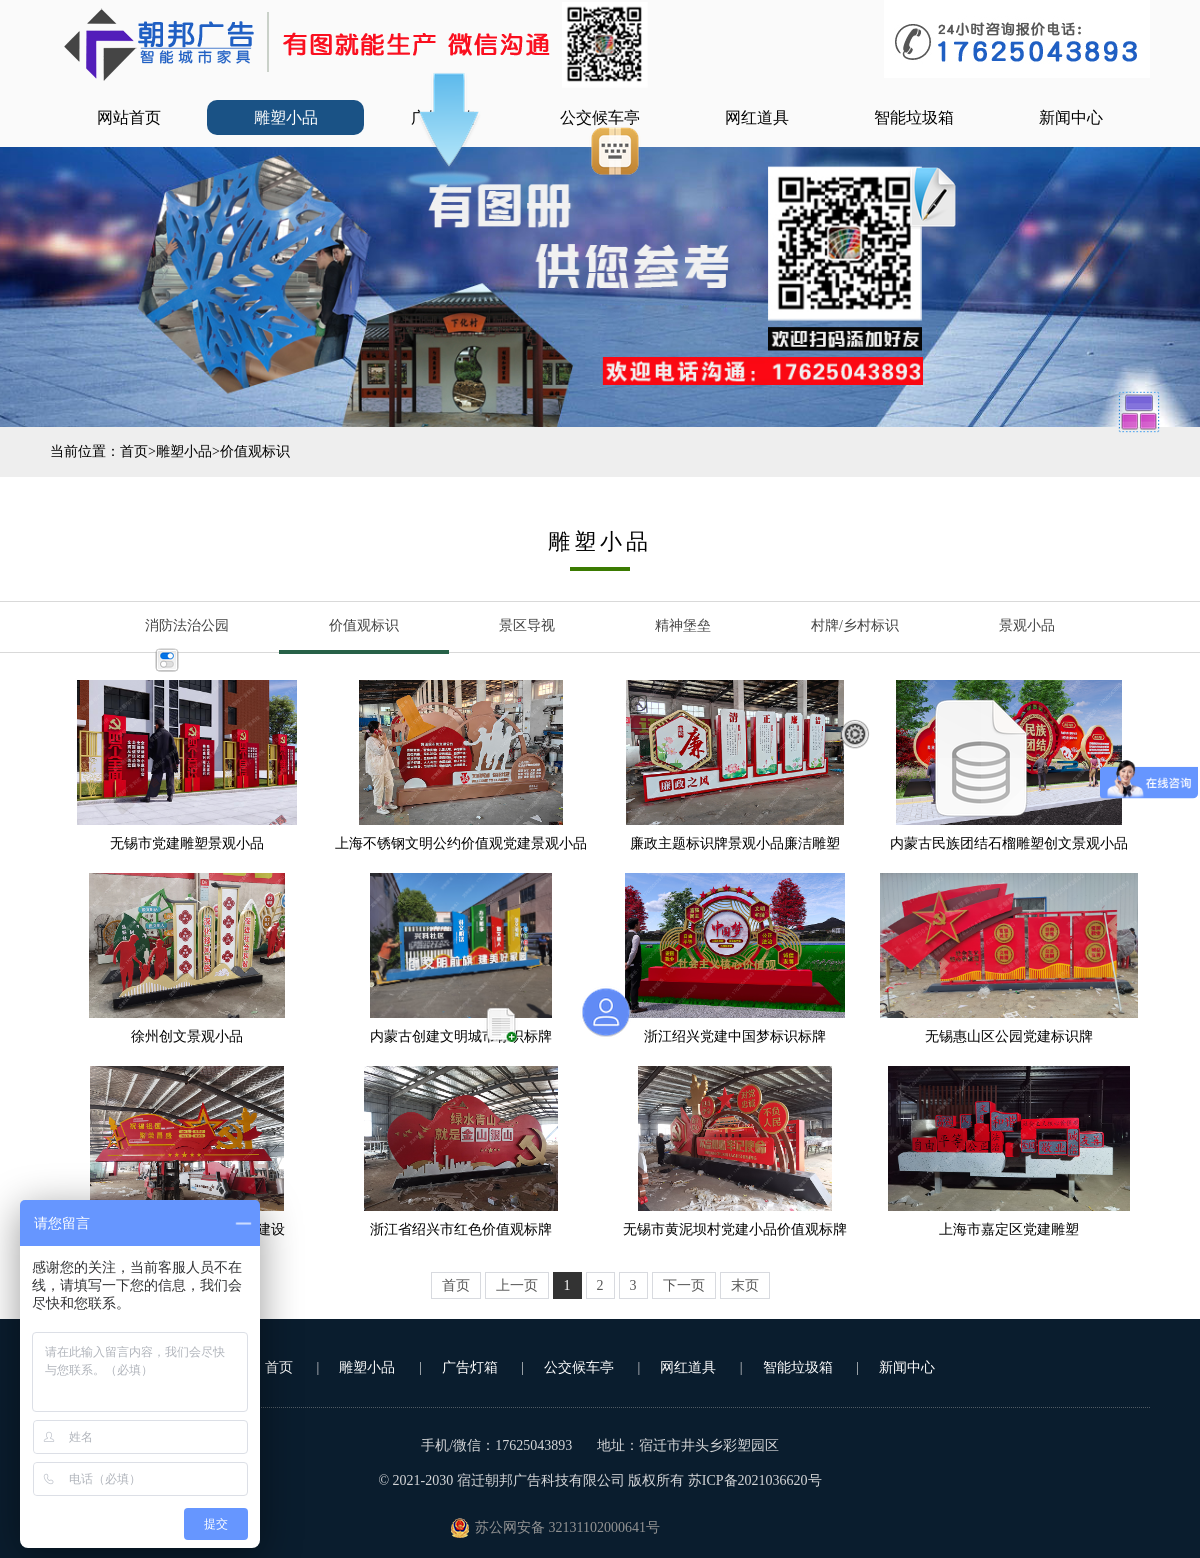  What do you see at coordinates (899, 198) in the screenshot?
I see `a scribus document file` at bounding box center [899, 198].